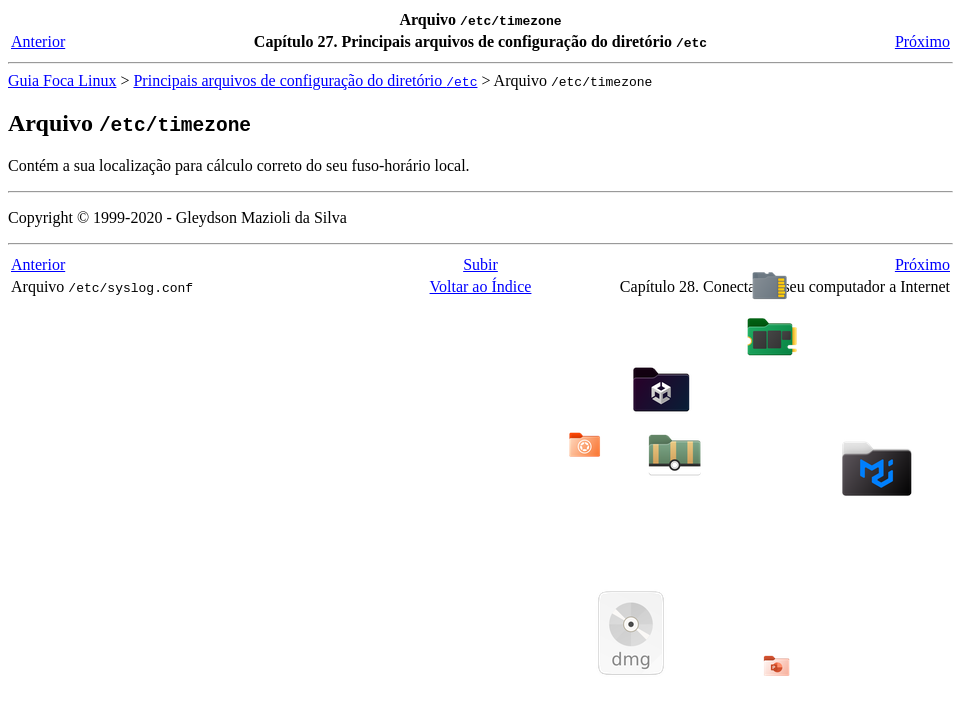  What do you see at coordinates (771, 338) in the screenshot?
I see `folder containing NVMe SSD storage files` at bounding box center [771, 338].